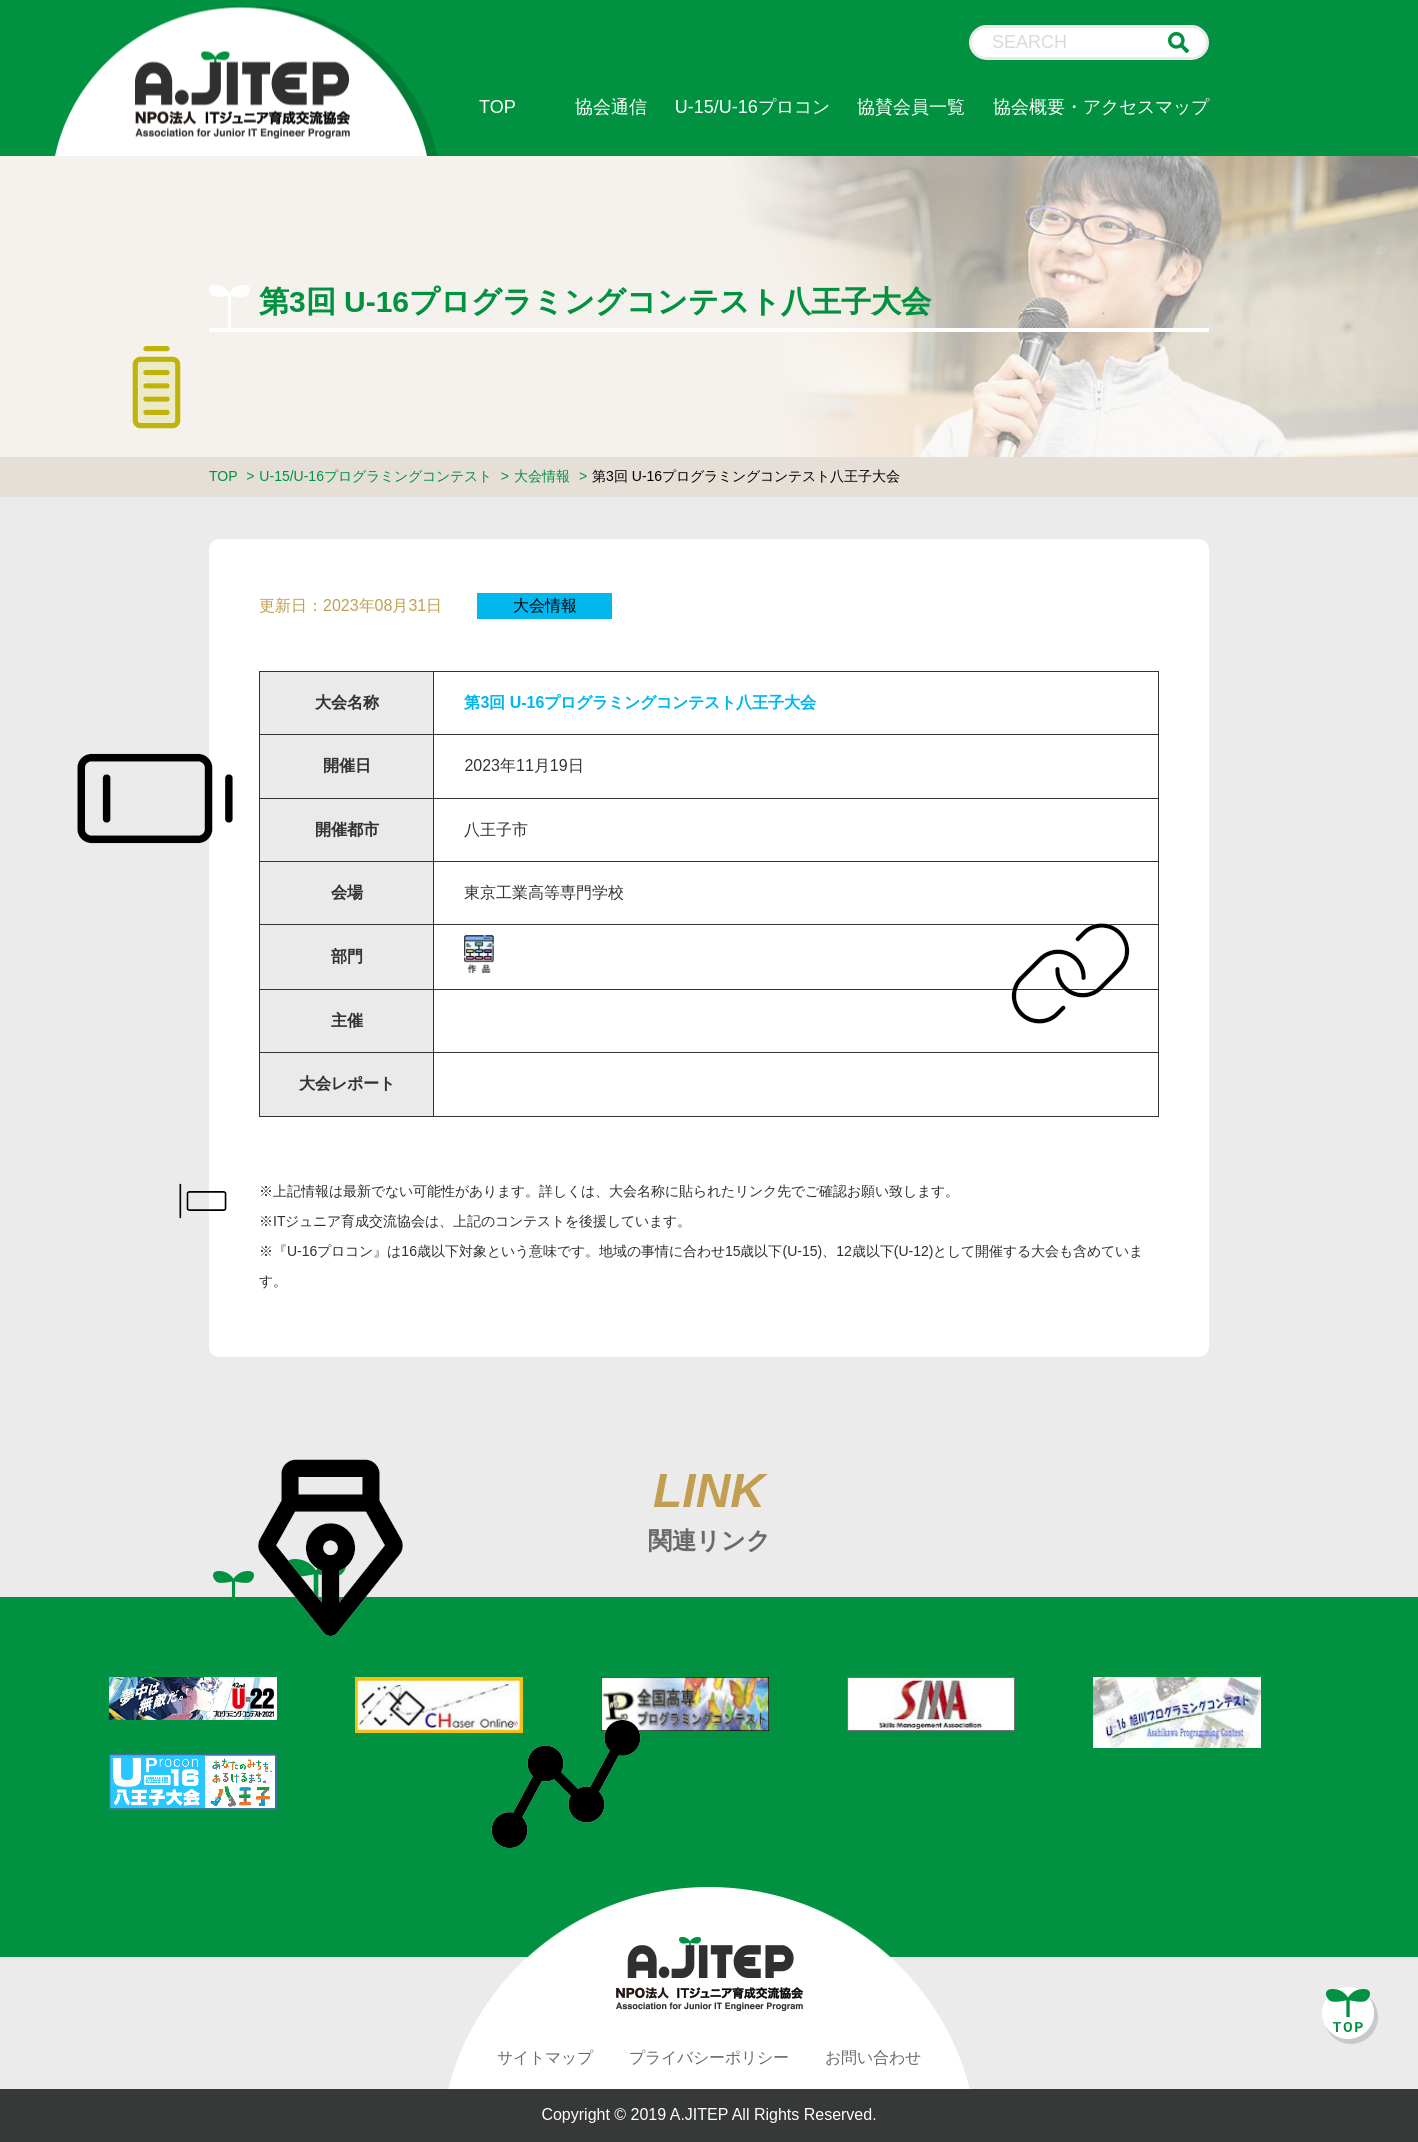 The image size is (1418, 2142). What do you see at coordinates (156, 388) in the screenshot?
I see `indicates battery is fully charged` at bounding box center [156, 388].